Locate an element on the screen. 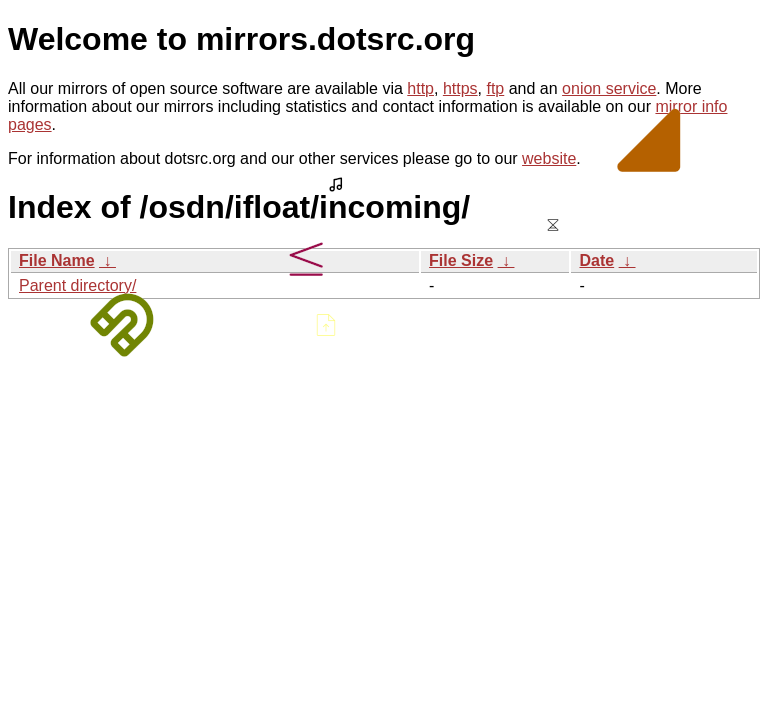 This screenshot has height=720, width=768. access music library or player is located at coordinates (336, 184).